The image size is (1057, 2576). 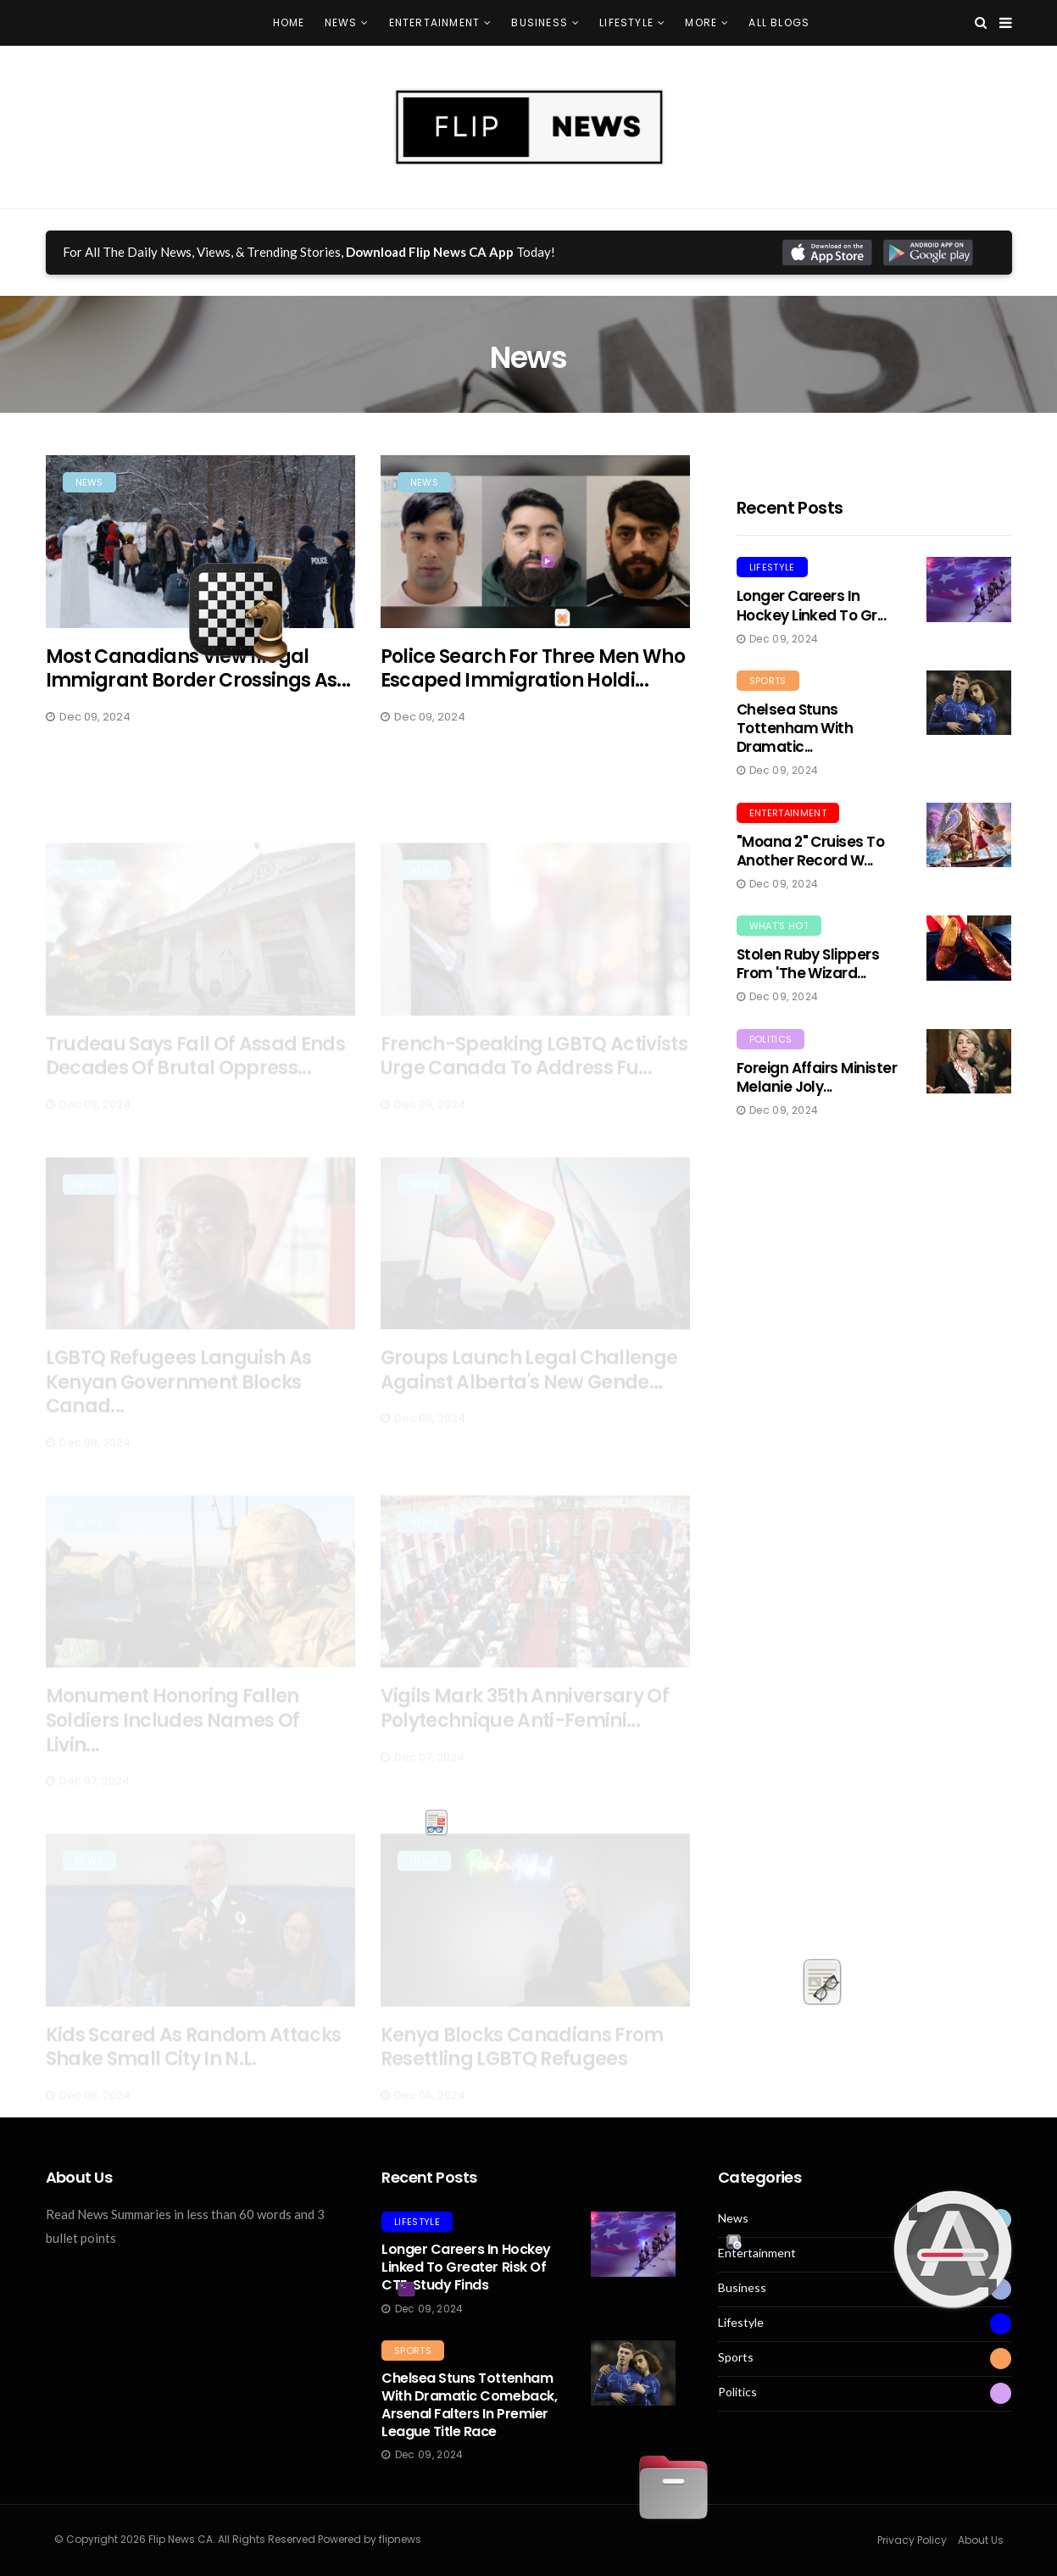 What do you see at coordinates (673, 2487) in the screenshot?
I see `open the file manager application` at bounding box center [673, 2487].